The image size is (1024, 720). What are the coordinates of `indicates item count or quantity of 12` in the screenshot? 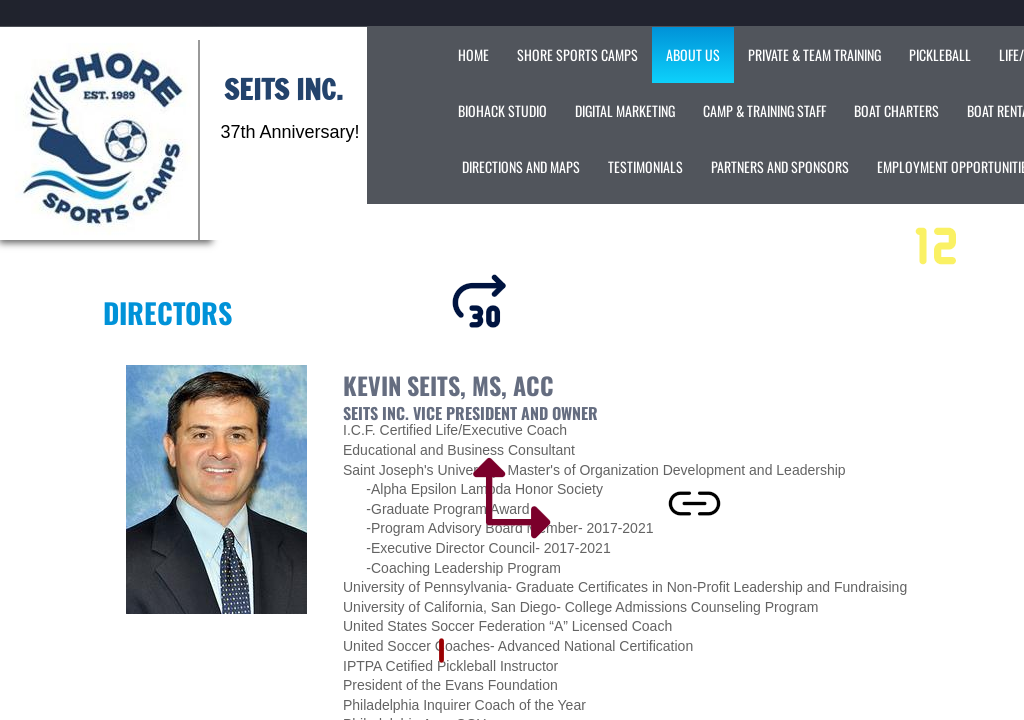 It's located at (934, 246).